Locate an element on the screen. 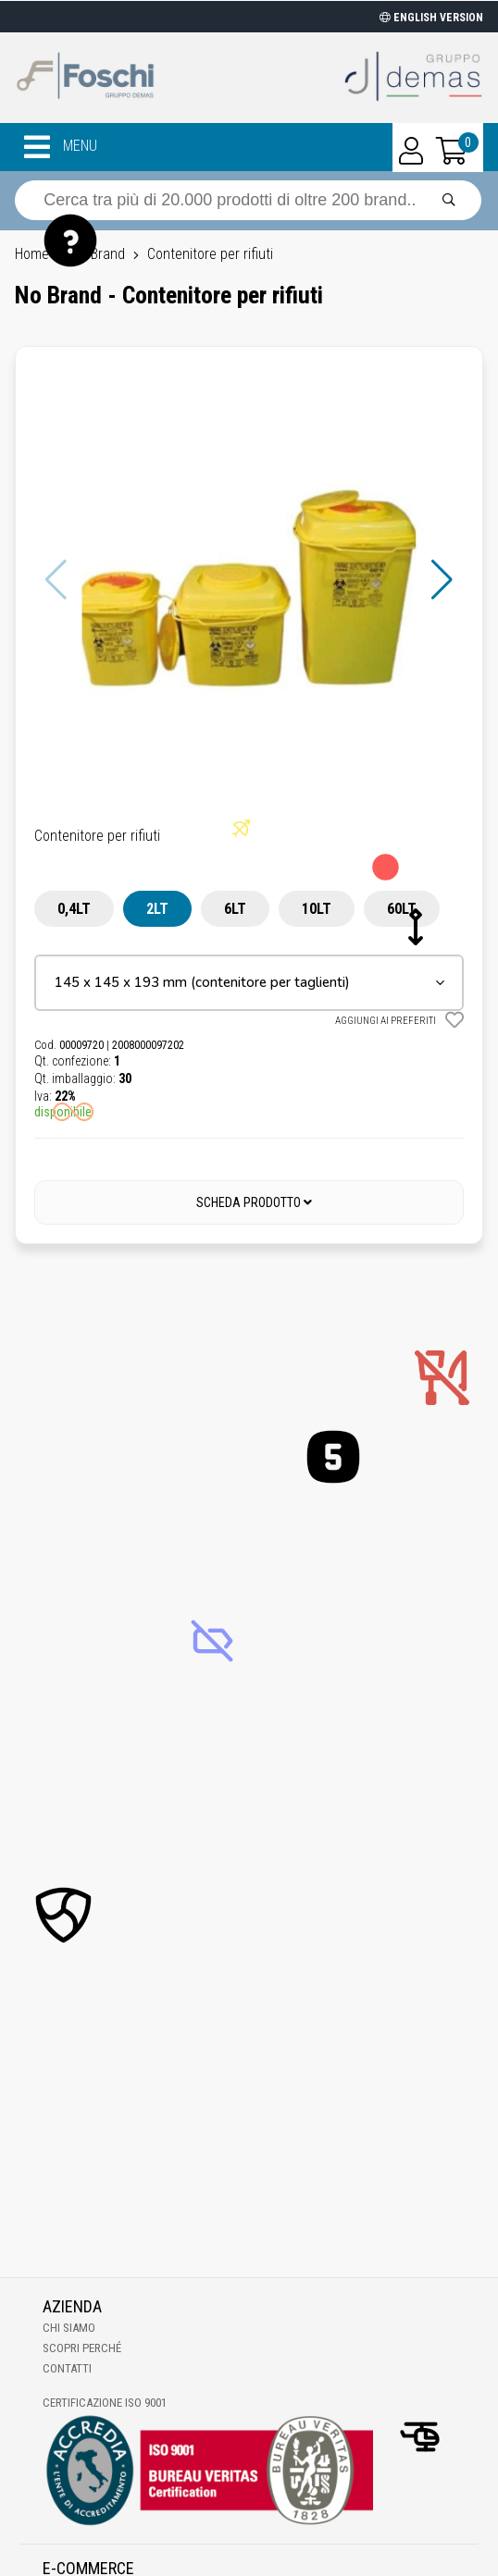 This screenshot has height=2576, width=498. archery or bow-related feature is located at coordinates (241, 828).